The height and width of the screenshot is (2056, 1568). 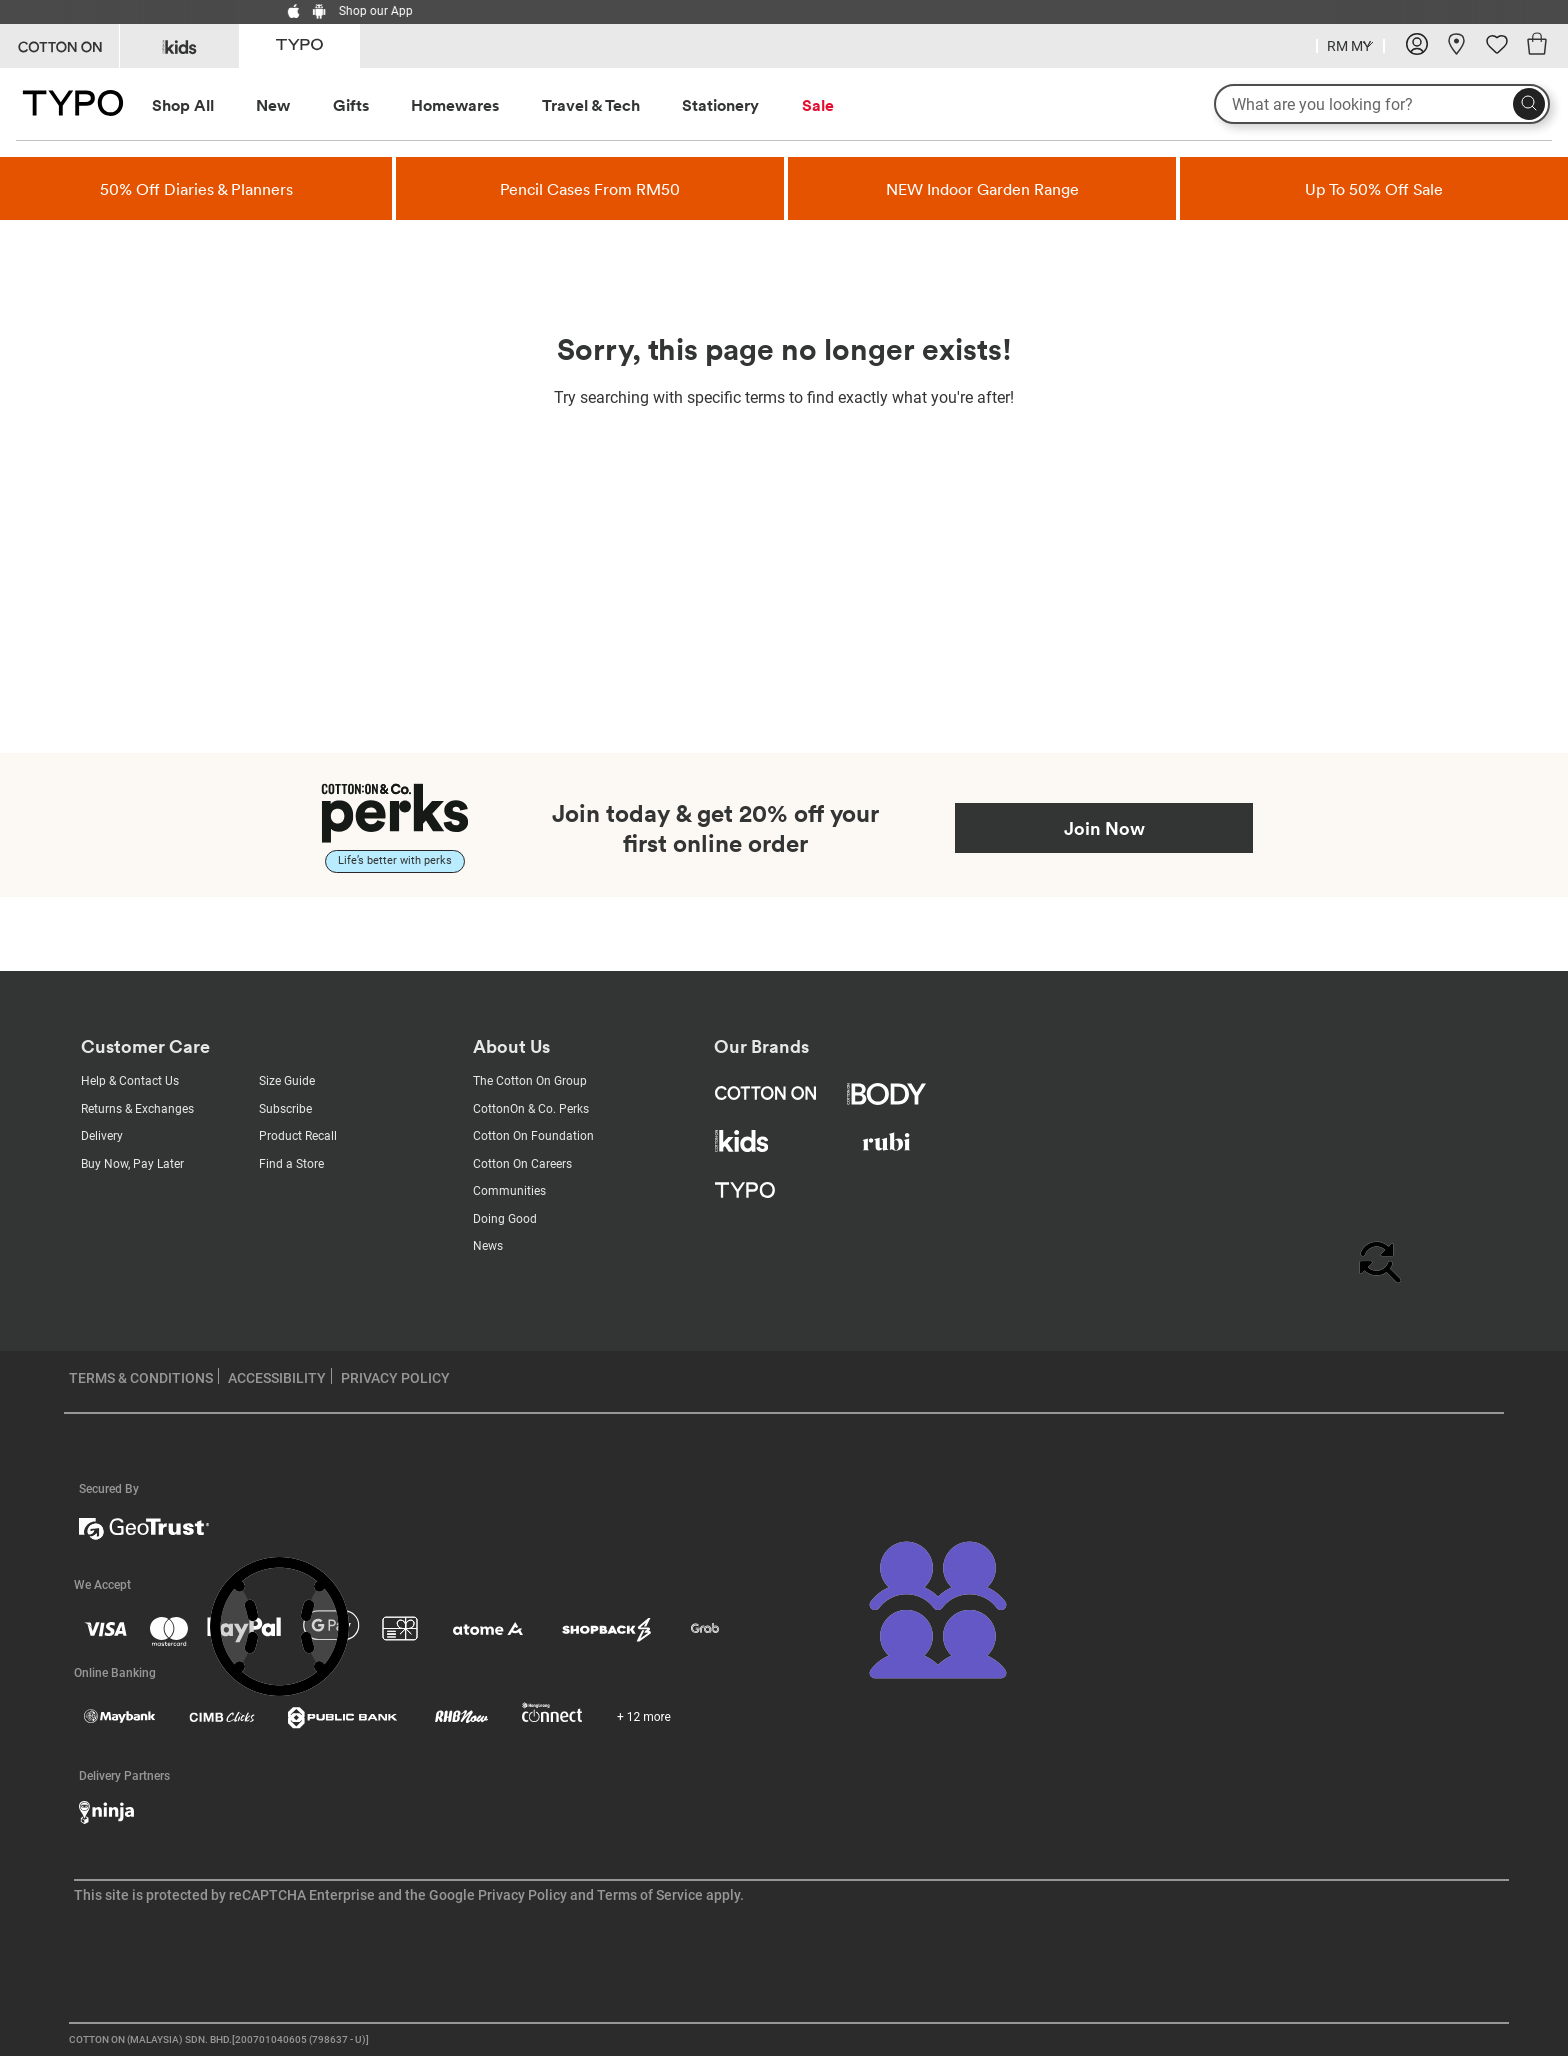 I want to click on find and replace text or content, so click(x=1379, y=1261).